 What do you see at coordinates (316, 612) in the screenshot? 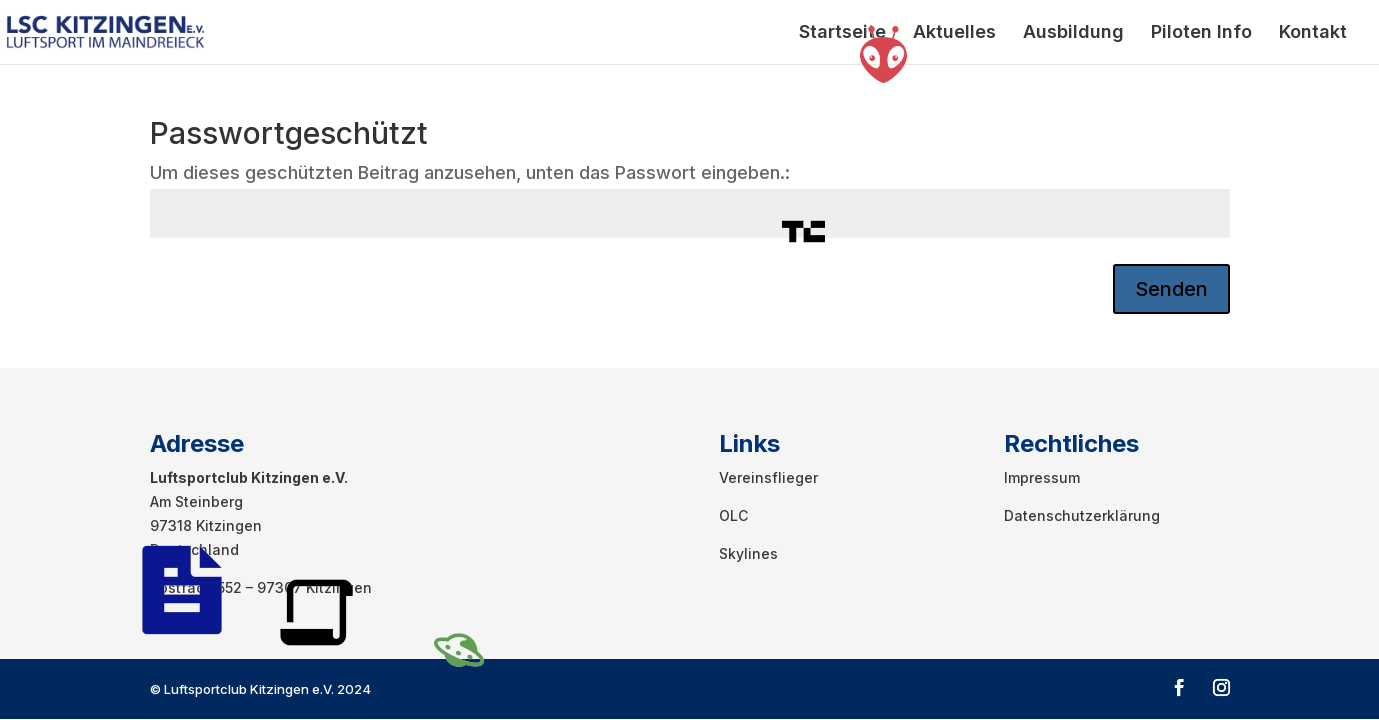
I see `view document or paper file` at bounding box center [316, 612].